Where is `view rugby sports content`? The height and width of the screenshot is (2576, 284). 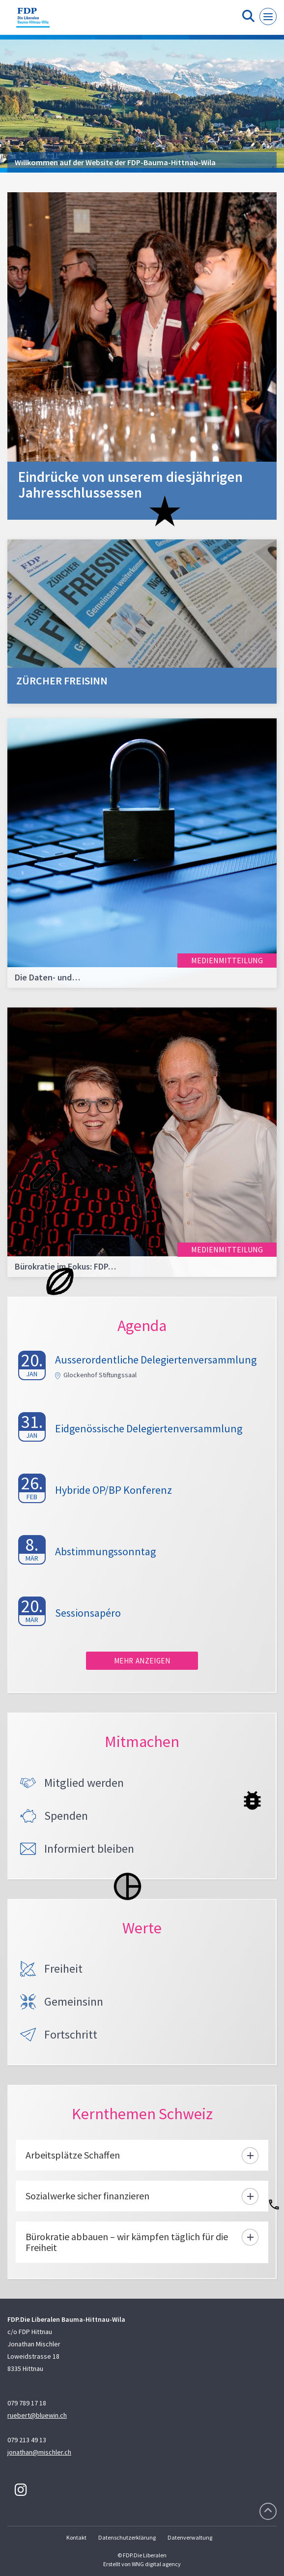
view rugby sports content is located at coordinates (60, 1281).